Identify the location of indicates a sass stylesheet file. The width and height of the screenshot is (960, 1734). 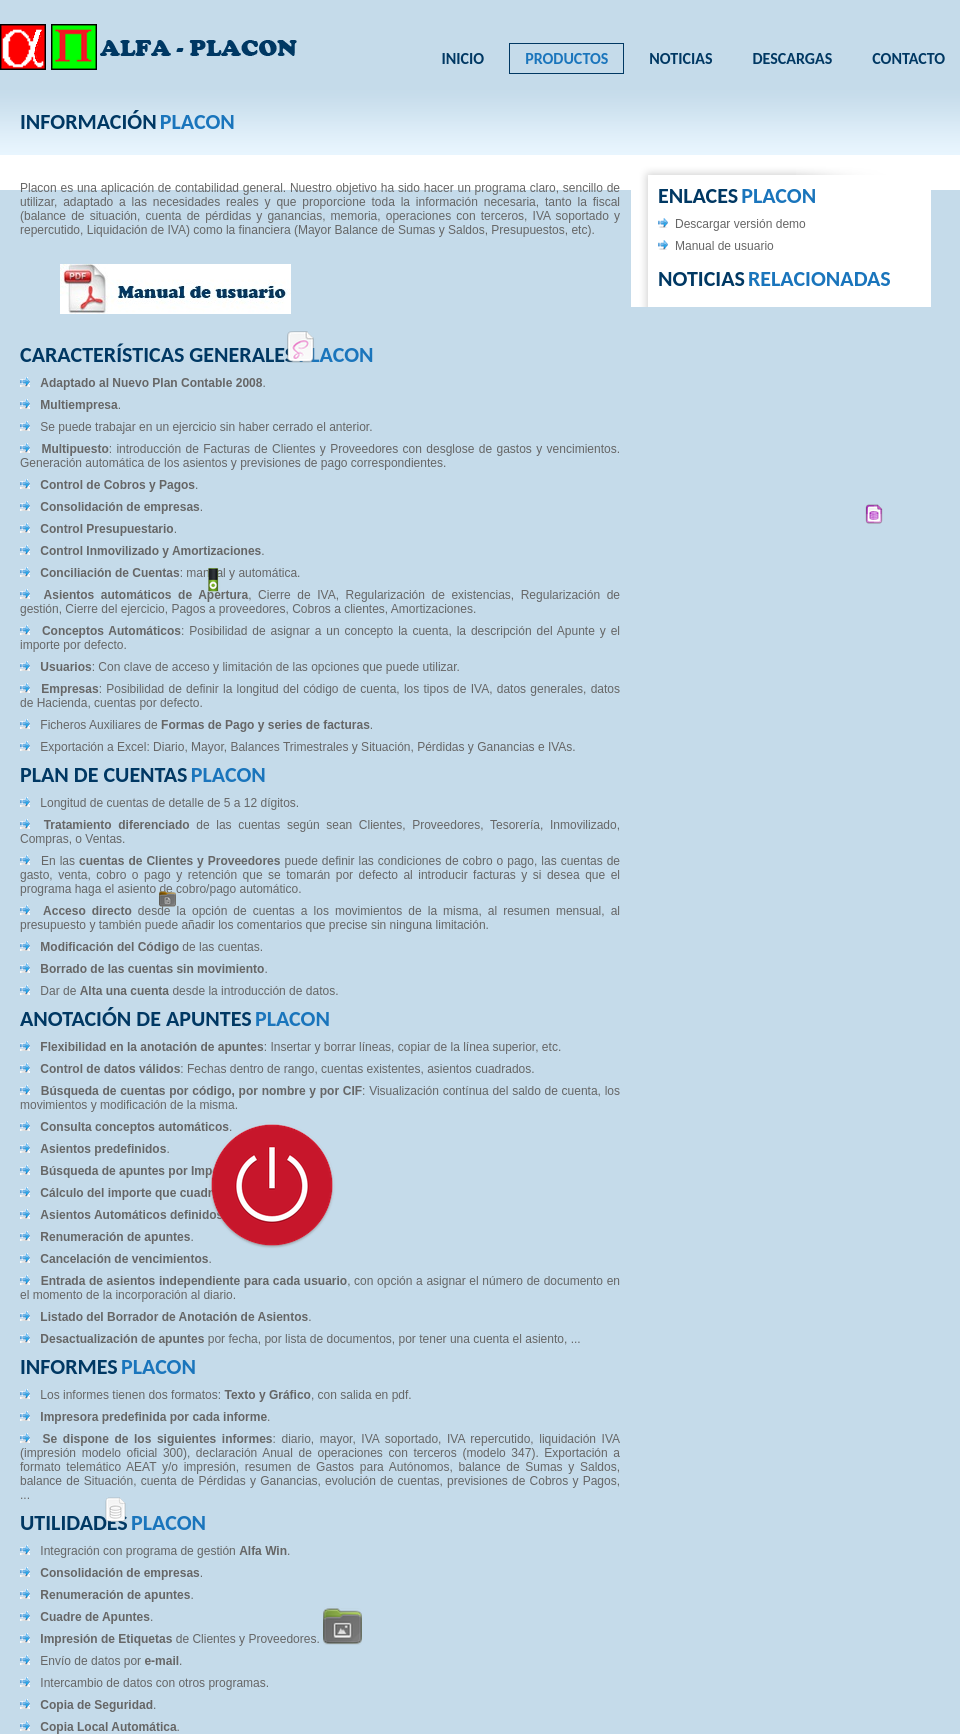
(300, 346).